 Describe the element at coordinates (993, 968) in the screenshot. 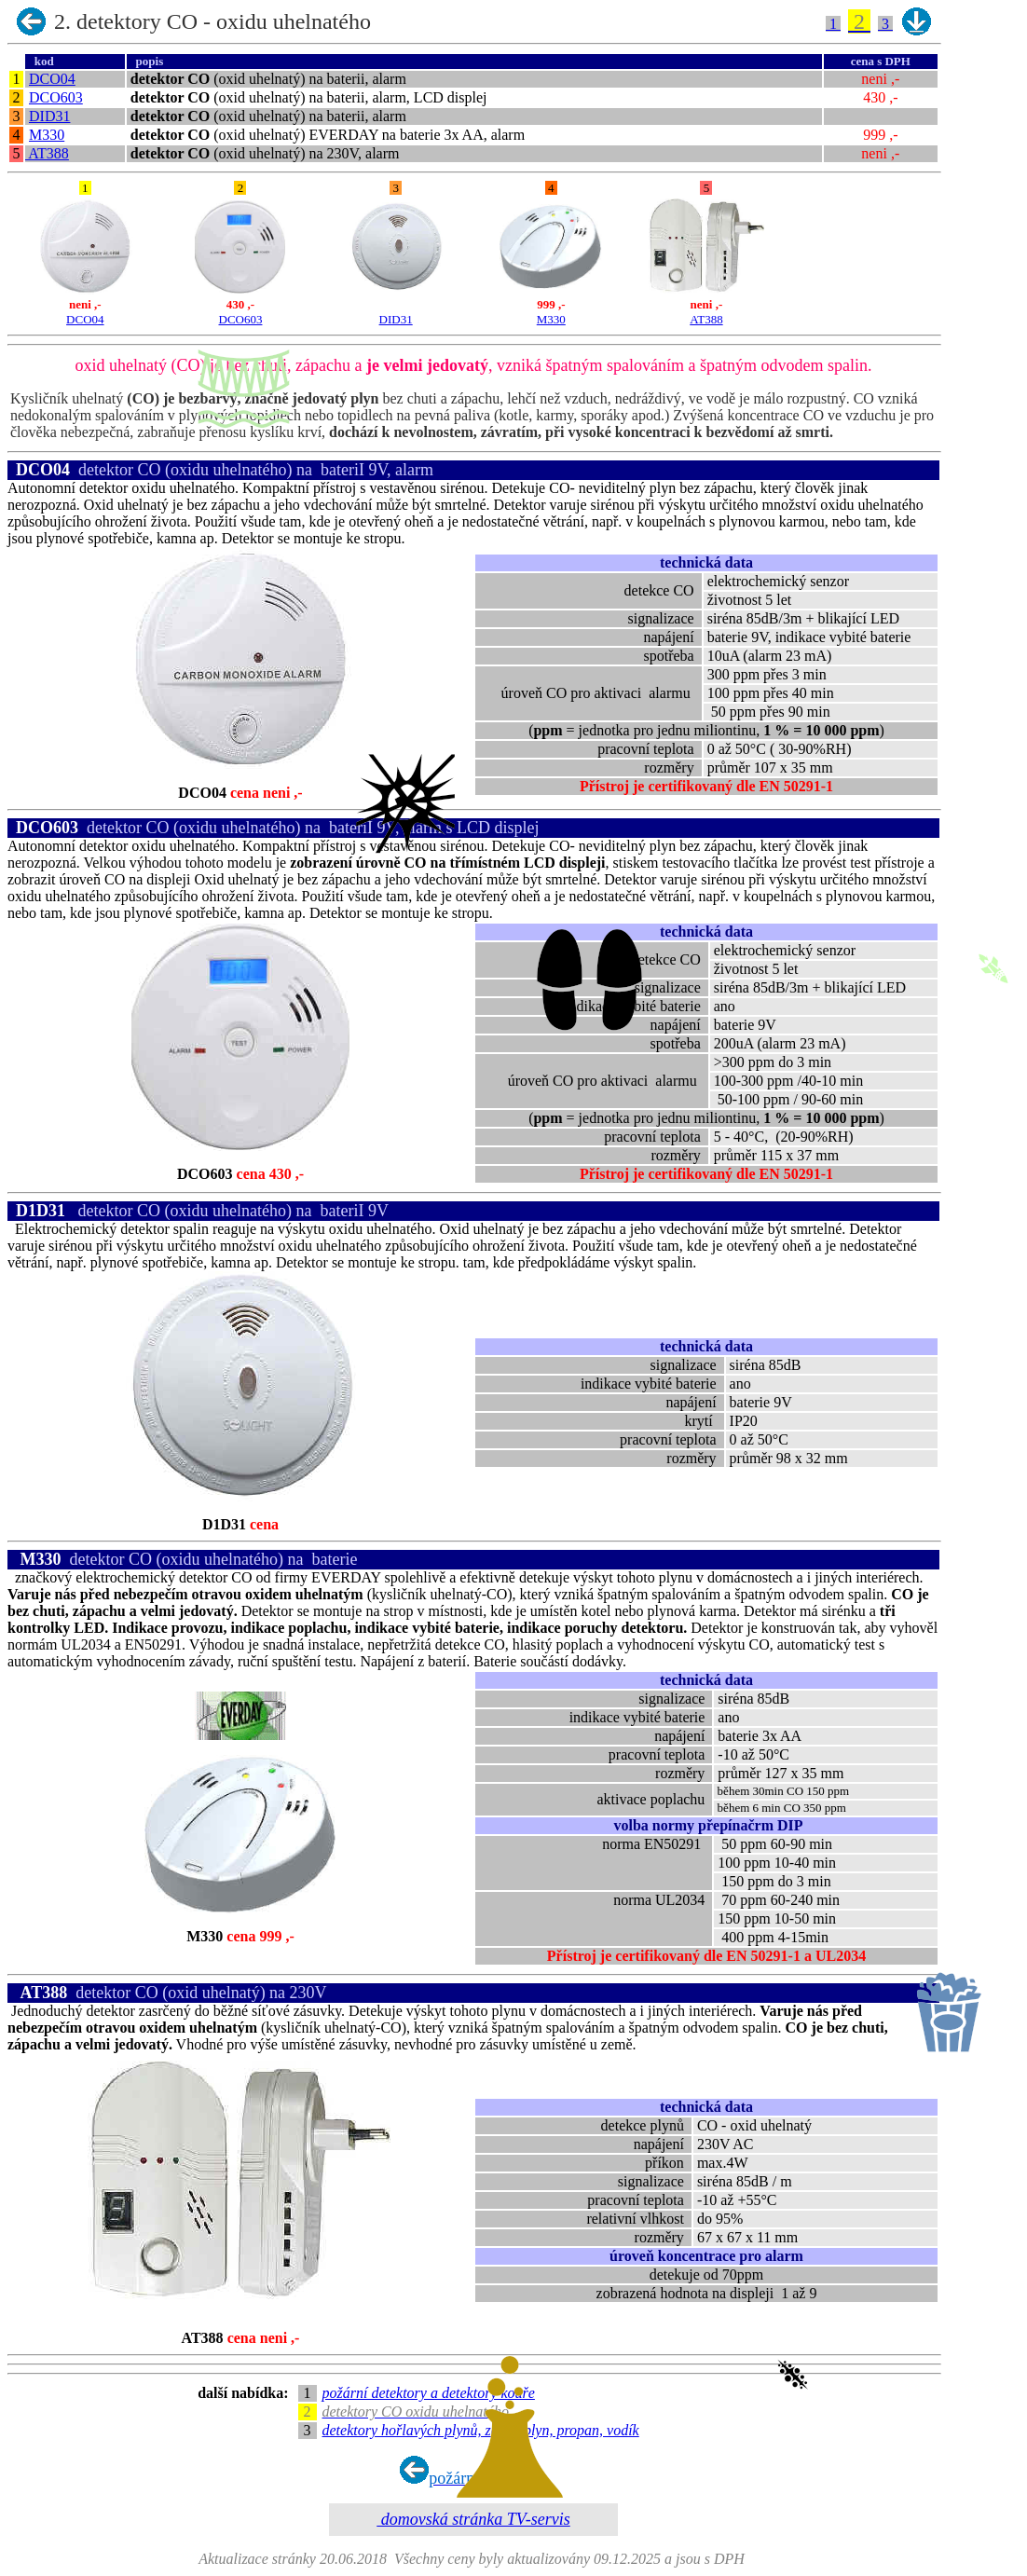

I see `launch or deploy an application` at that location.